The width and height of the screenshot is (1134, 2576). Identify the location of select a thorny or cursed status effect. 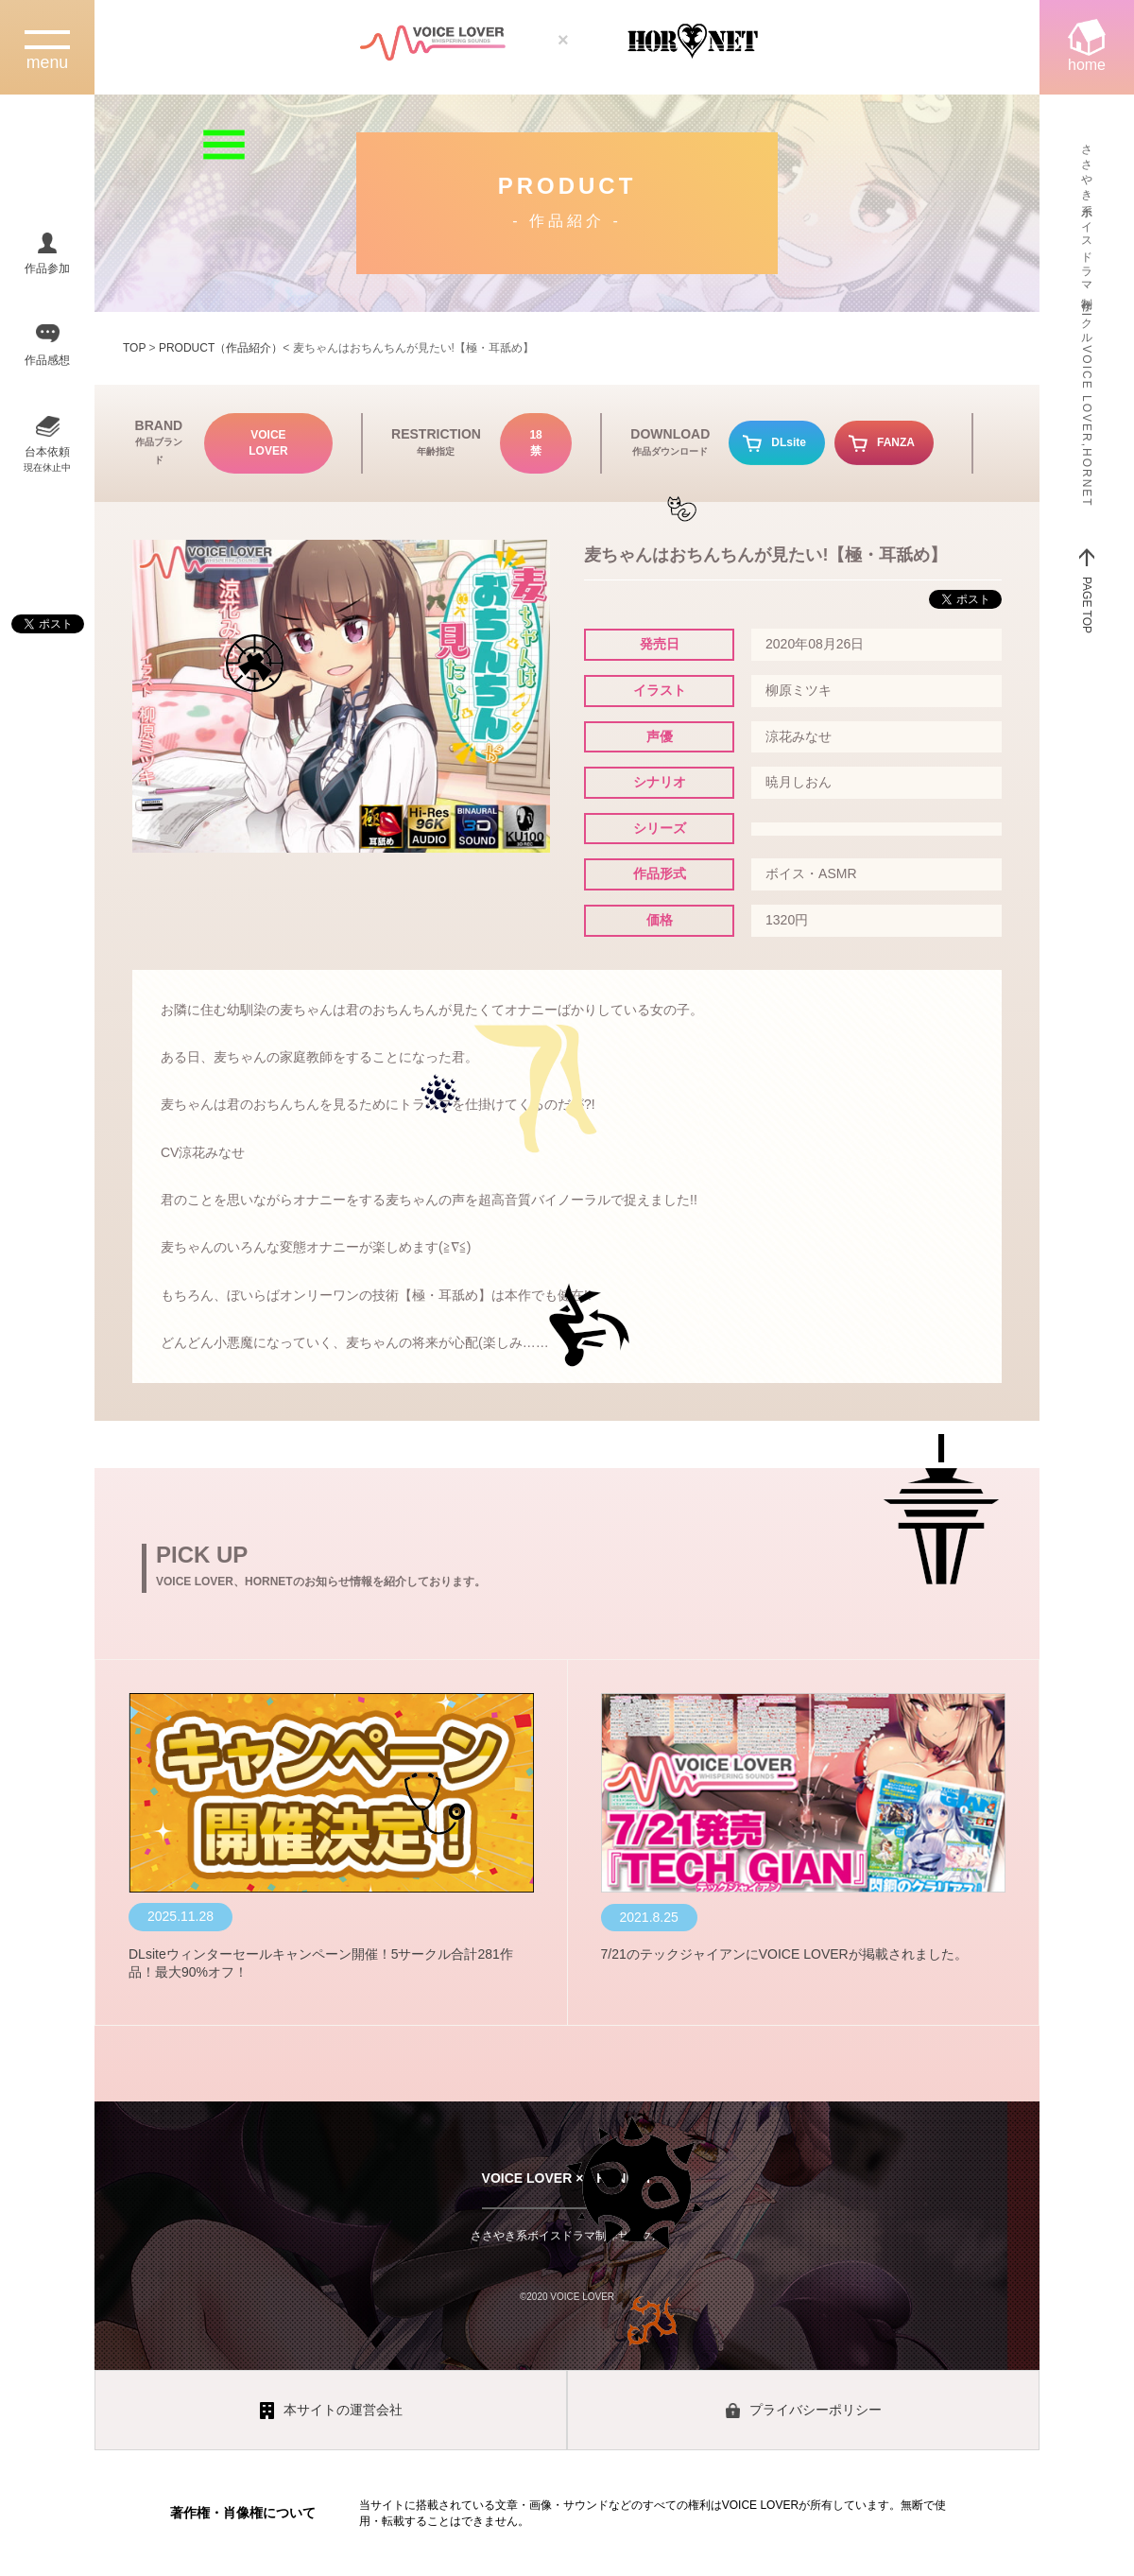
(651, 2320).